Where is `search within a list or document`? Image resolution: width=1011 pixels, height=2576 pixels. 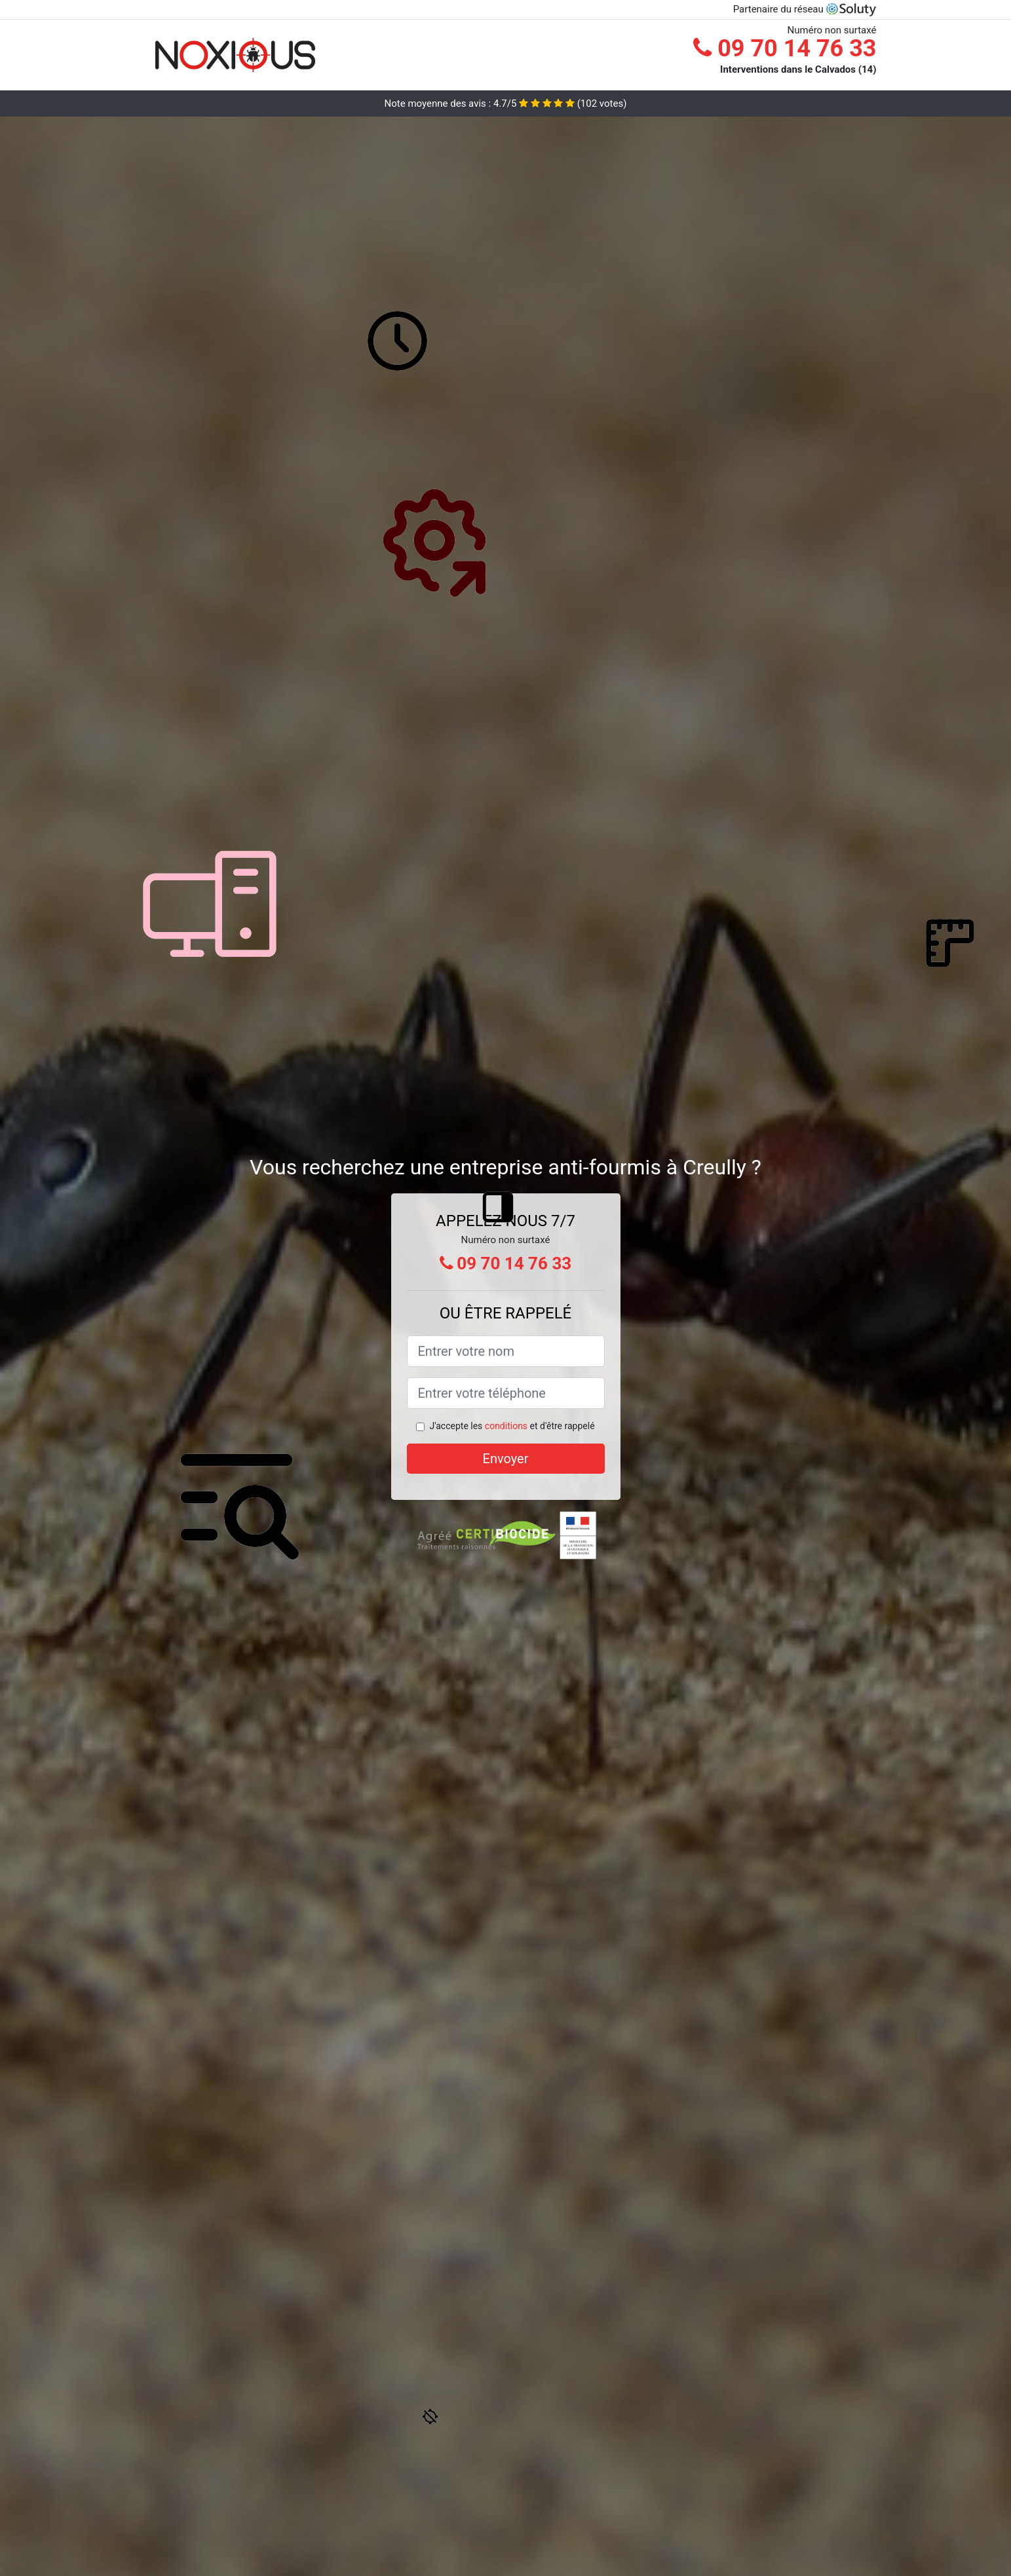
search within a list or document is located at coordinates (237, 1497).